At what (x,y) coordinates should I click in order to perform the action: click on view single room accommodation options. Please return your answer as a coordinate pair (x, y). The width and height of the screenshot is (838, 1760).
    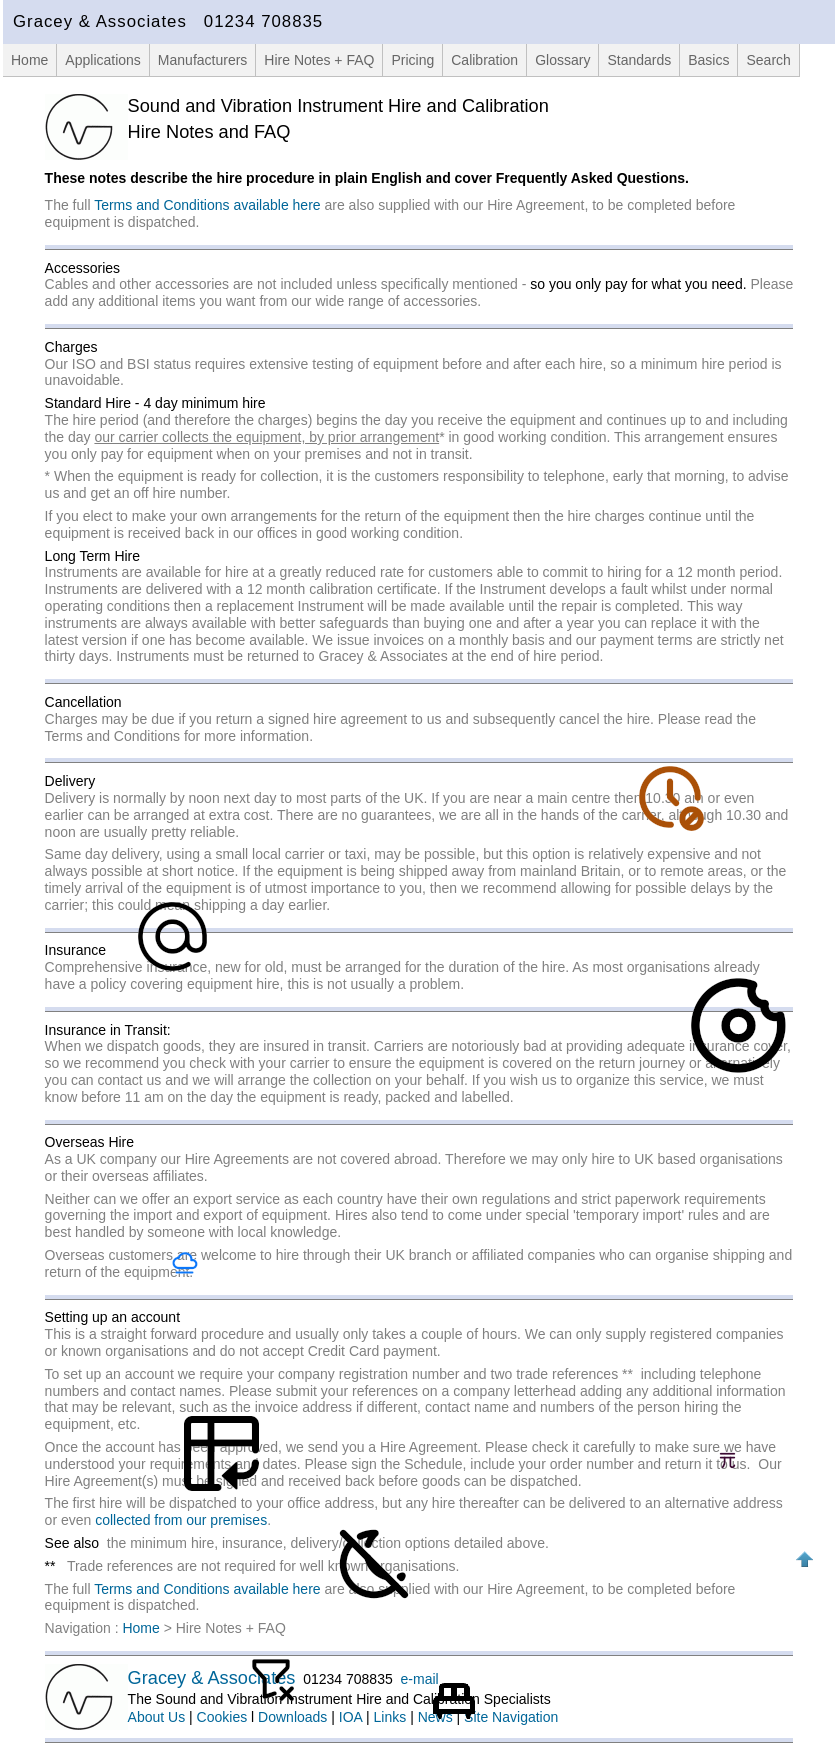
    Looking at the image, I should click on (454, 1701).